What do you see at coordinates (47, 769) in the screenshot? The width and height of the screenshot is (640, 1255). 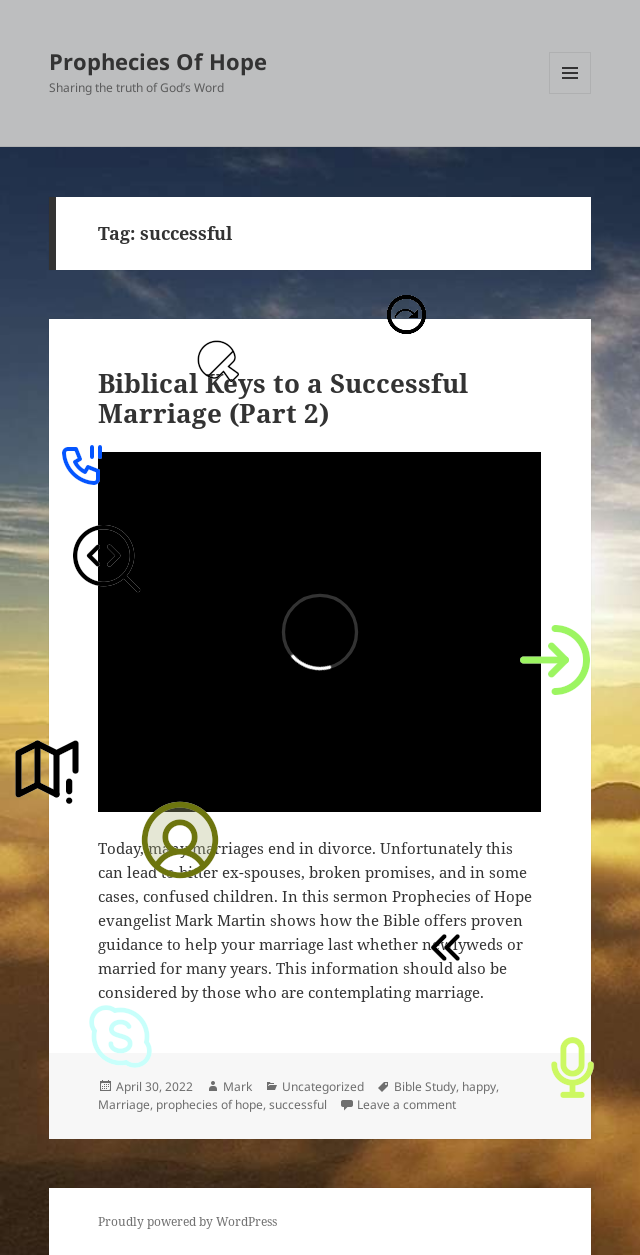 I see `map error or issue detected` at bounding box center [47, 769].